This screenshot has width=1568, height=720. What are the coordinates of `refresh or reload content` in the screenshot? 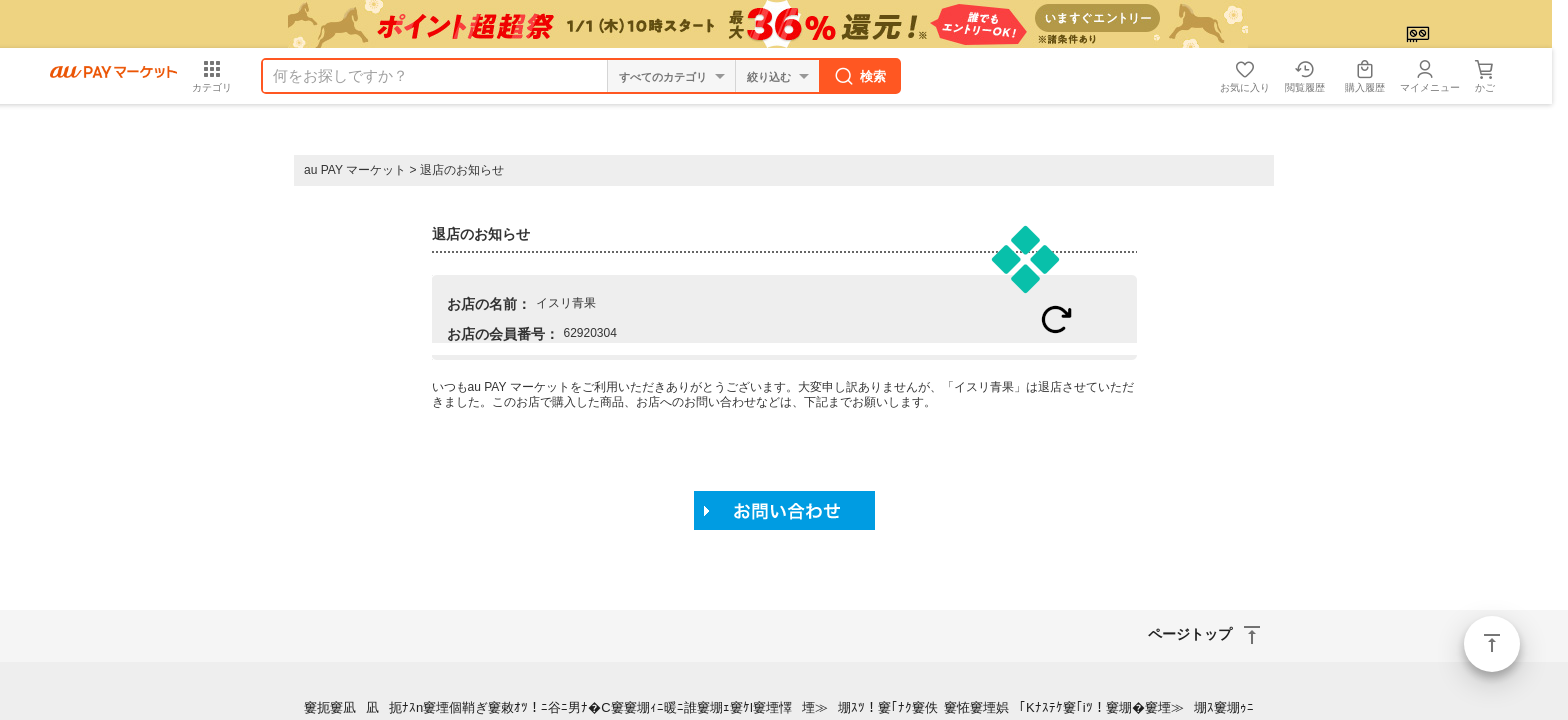 It's located at (1055, 319).